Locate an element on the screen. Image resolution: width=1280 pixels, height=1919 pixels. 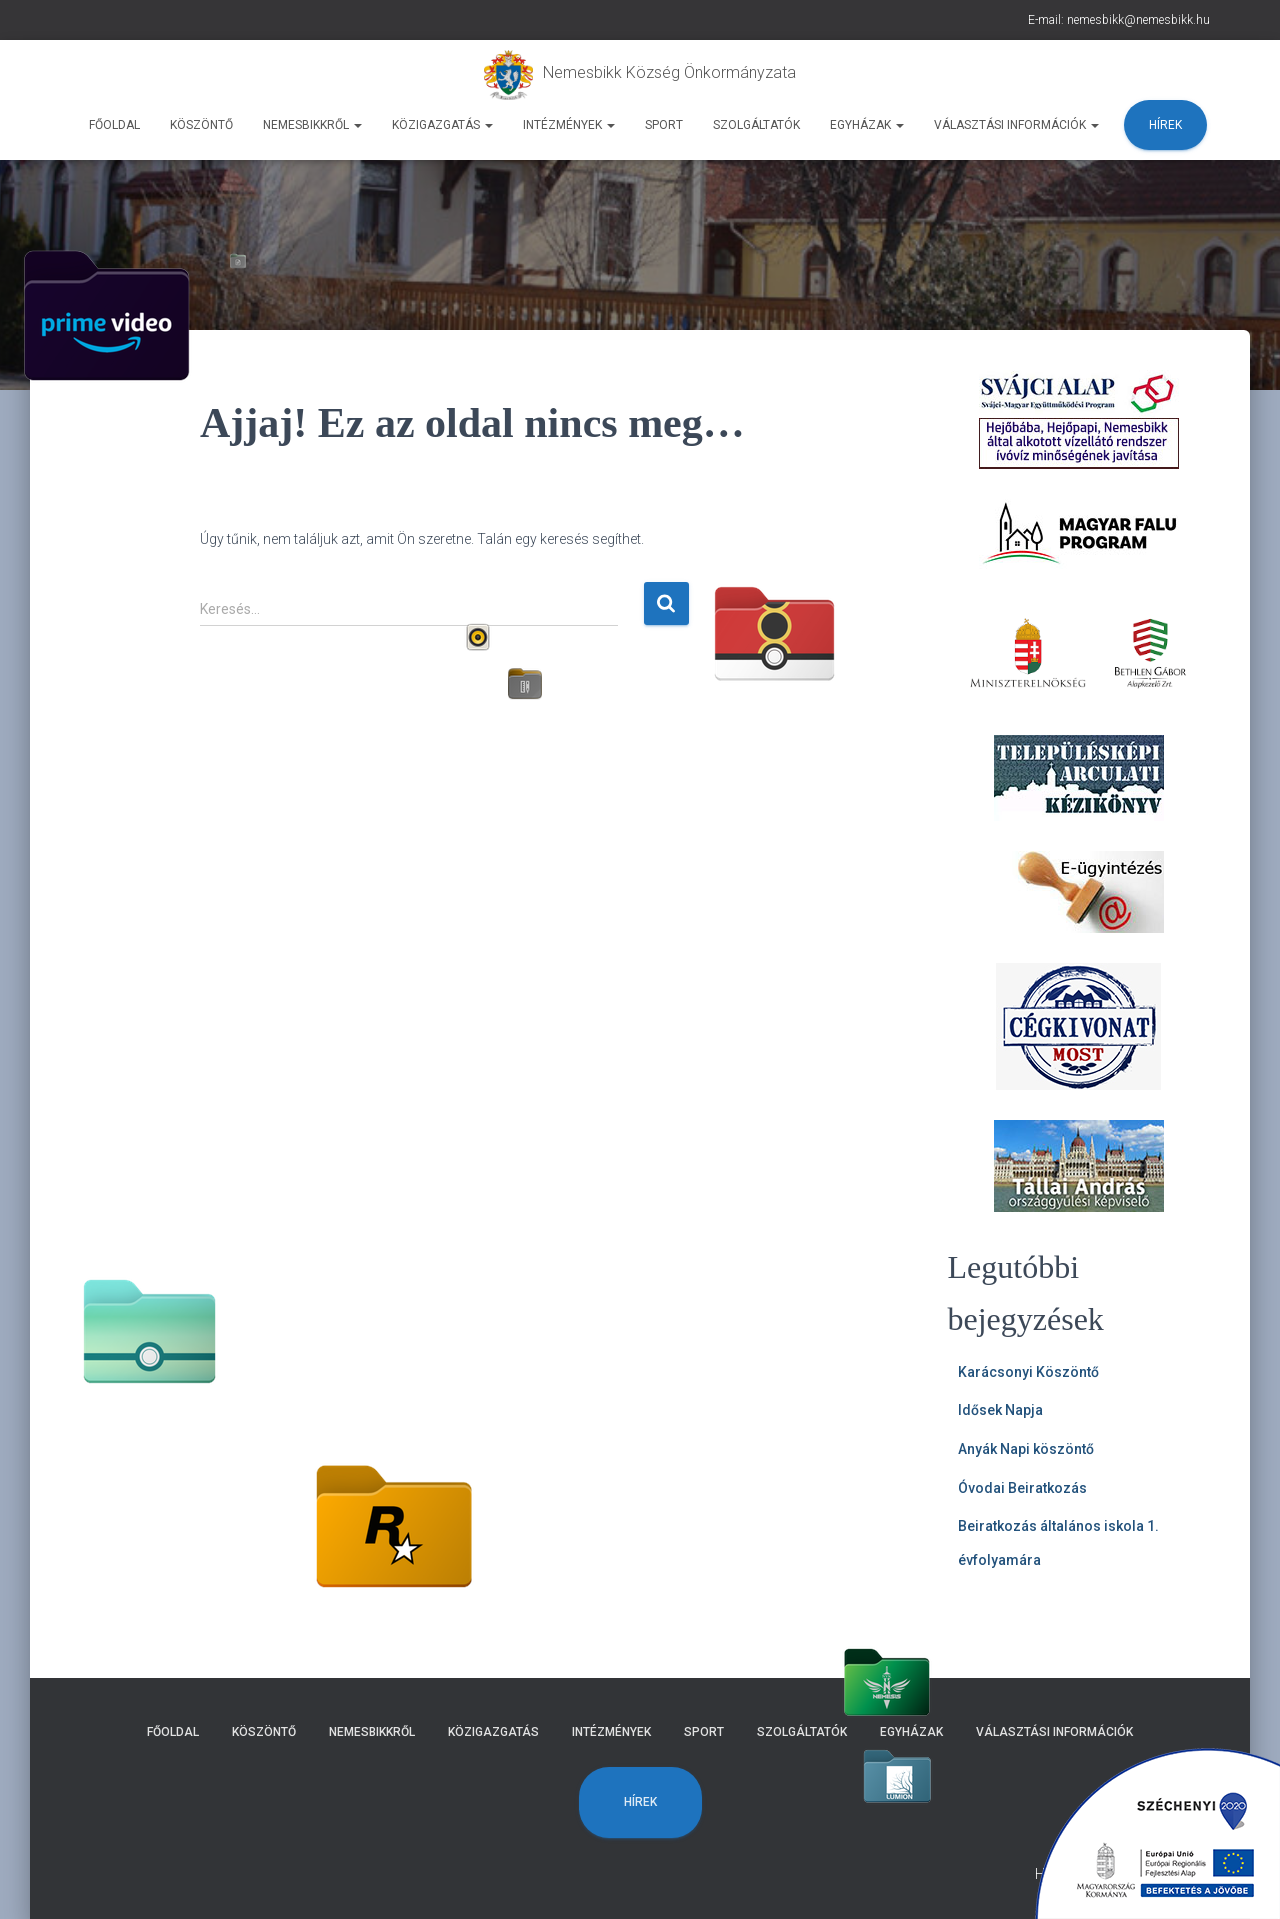
folder containing prime video downloads or media is located at coordinates (106, 320).